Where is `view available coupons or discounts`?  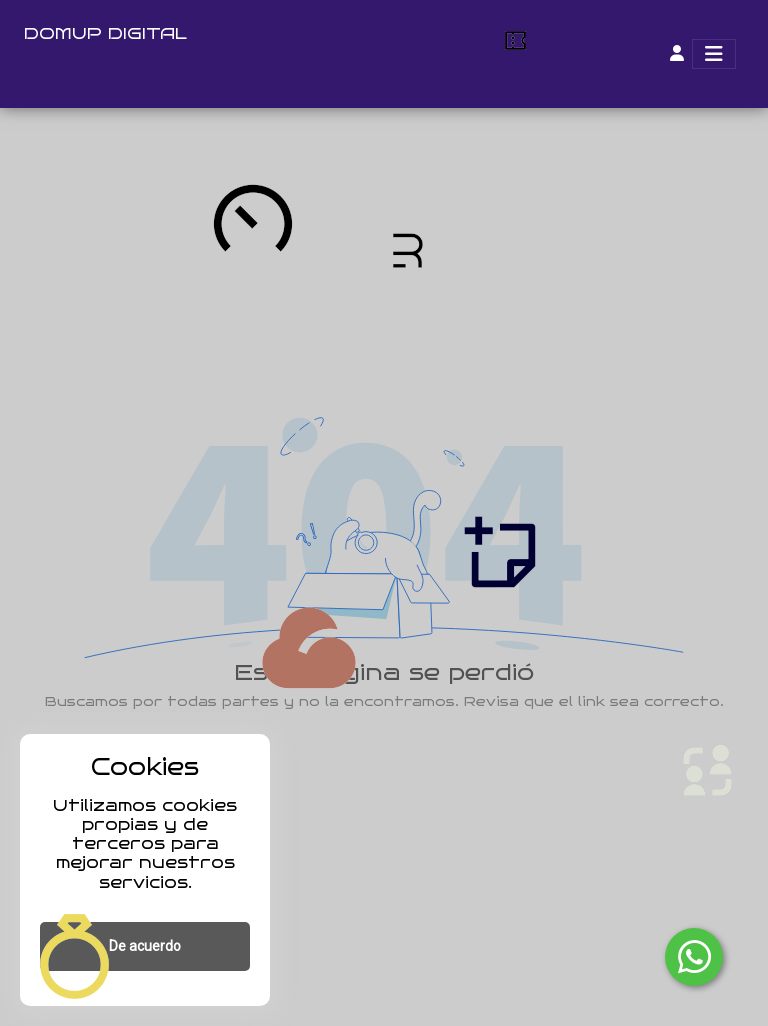
view available coupons or discounts is located at coordinates (515, 40).